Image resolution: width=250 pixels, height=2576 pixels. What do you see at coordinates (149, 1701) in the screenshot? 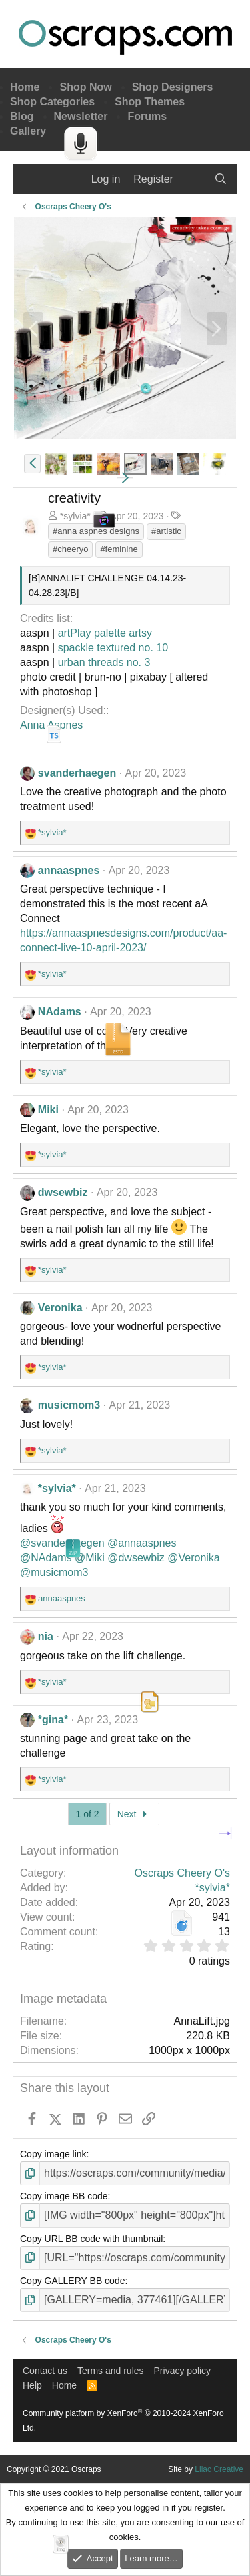
I see `a libreoffice draw document file` at bounding box center [149, 1701].